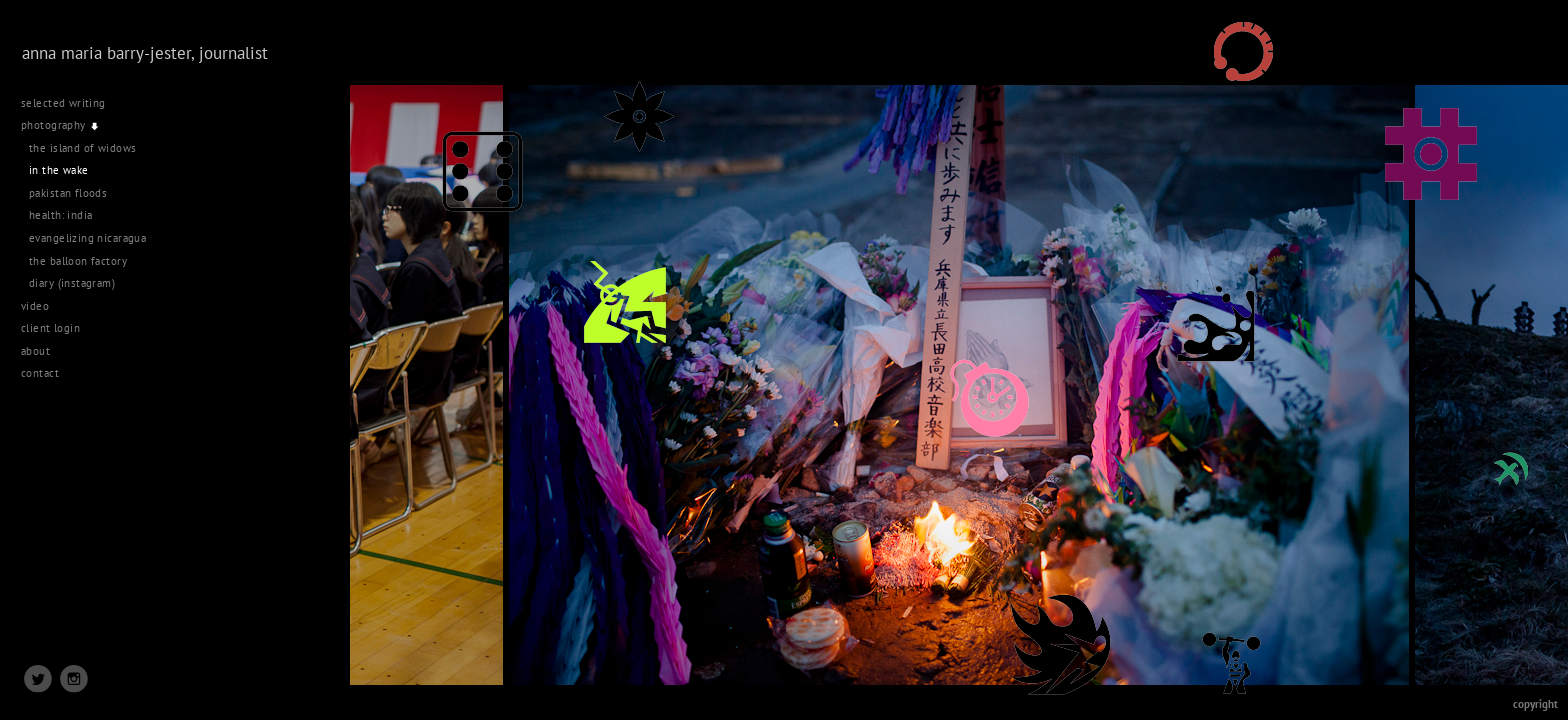 This screenshot has width=1568, height=720. Describe the element at coordinates (1231, 662) in the screenshot. I see `access strength training or workout features` at that location.